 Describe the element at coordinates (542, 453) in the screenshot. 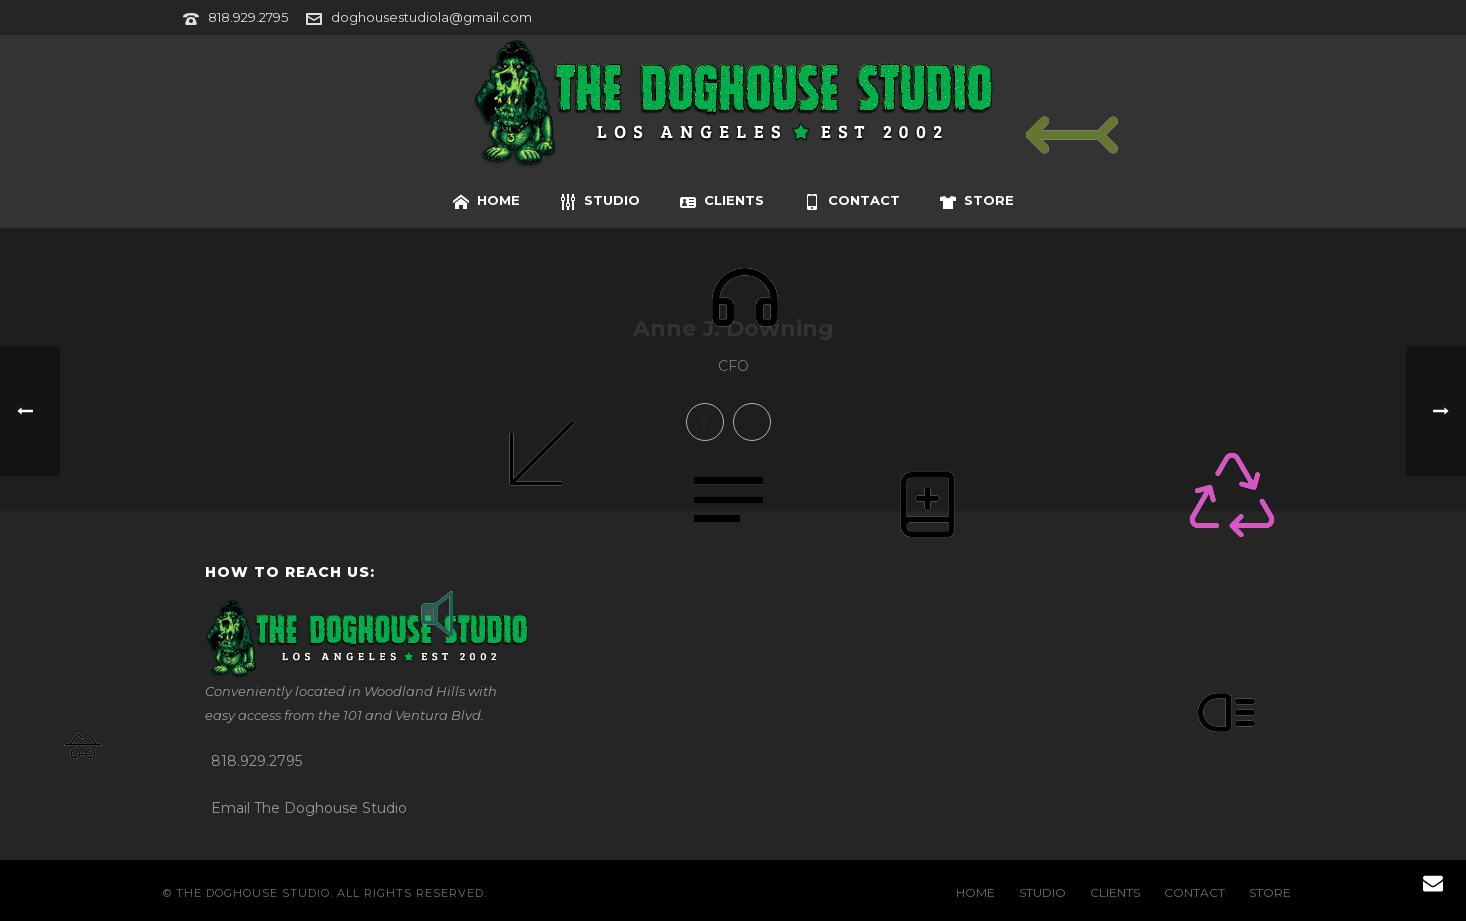

I see `navigate to the bottom-left corner` at that location.